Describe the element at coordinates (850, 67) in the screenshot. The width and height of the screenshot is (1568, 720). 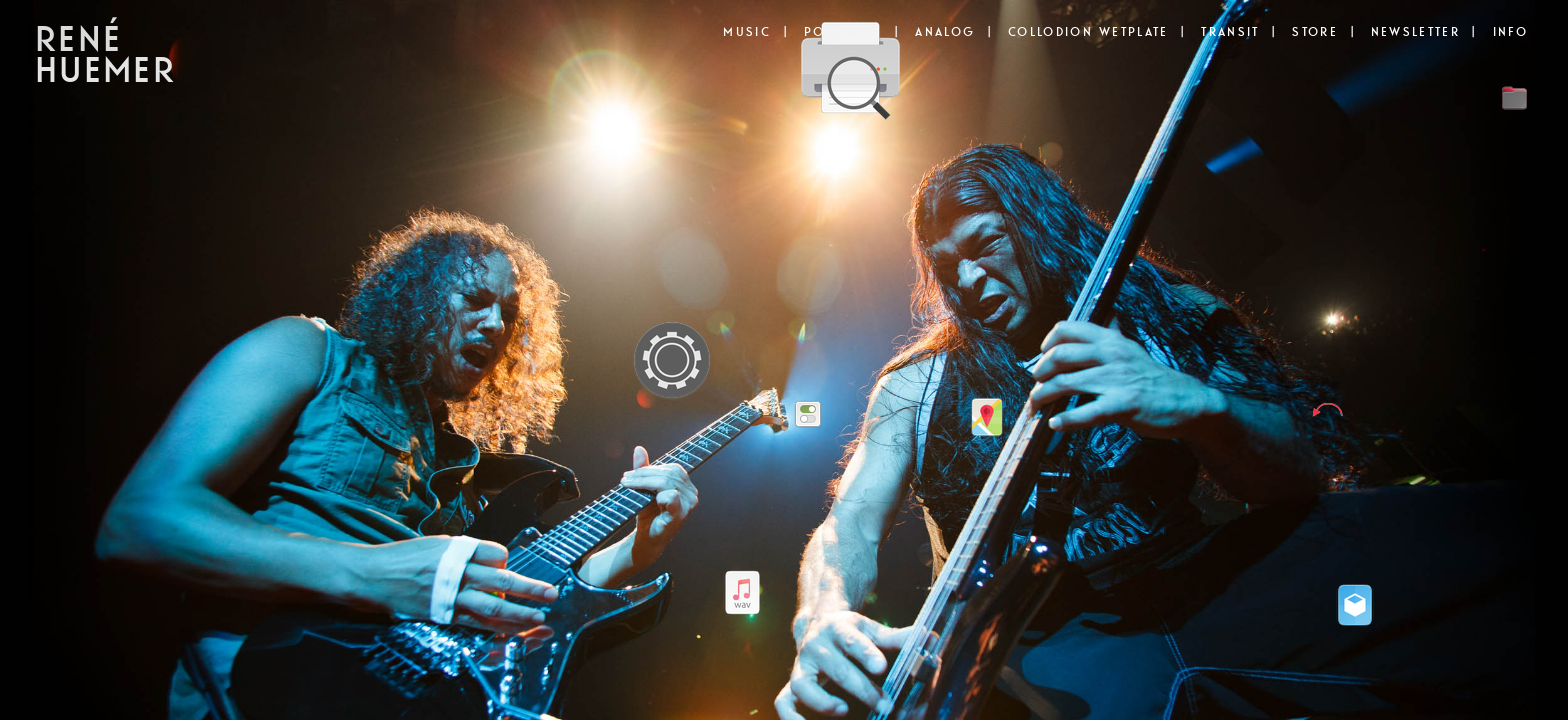
I see `preview document before printing` at that location.